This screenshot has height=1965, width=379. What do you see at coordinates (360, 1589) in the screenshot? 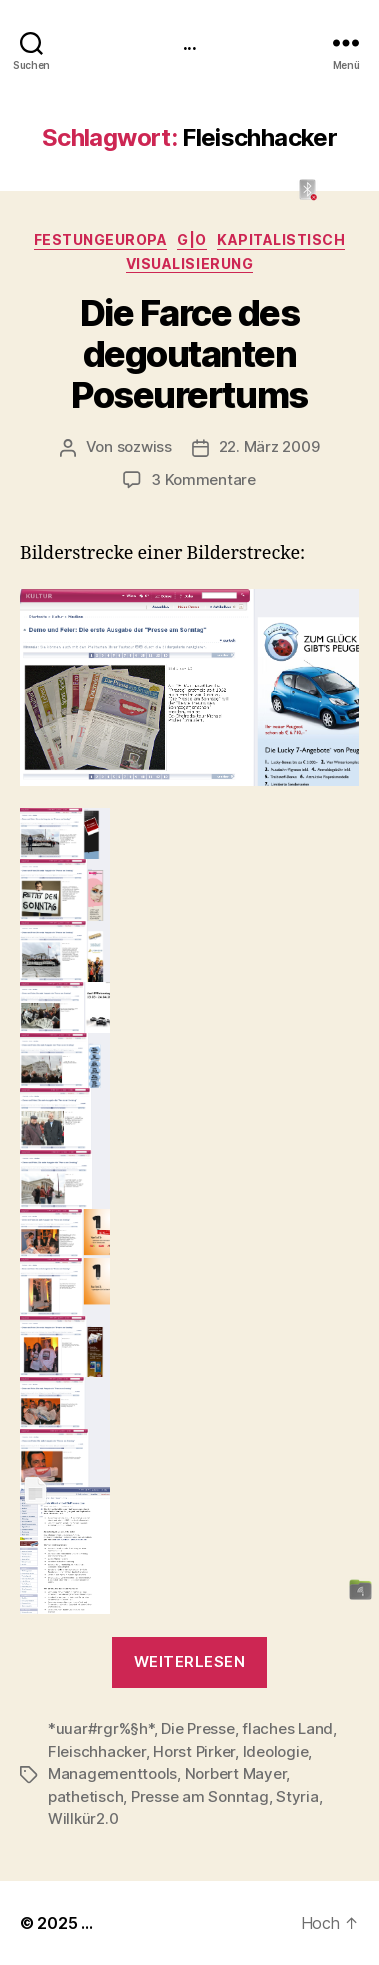
I see `open insync cloud sync folder` at bounding box center [360, 1589].